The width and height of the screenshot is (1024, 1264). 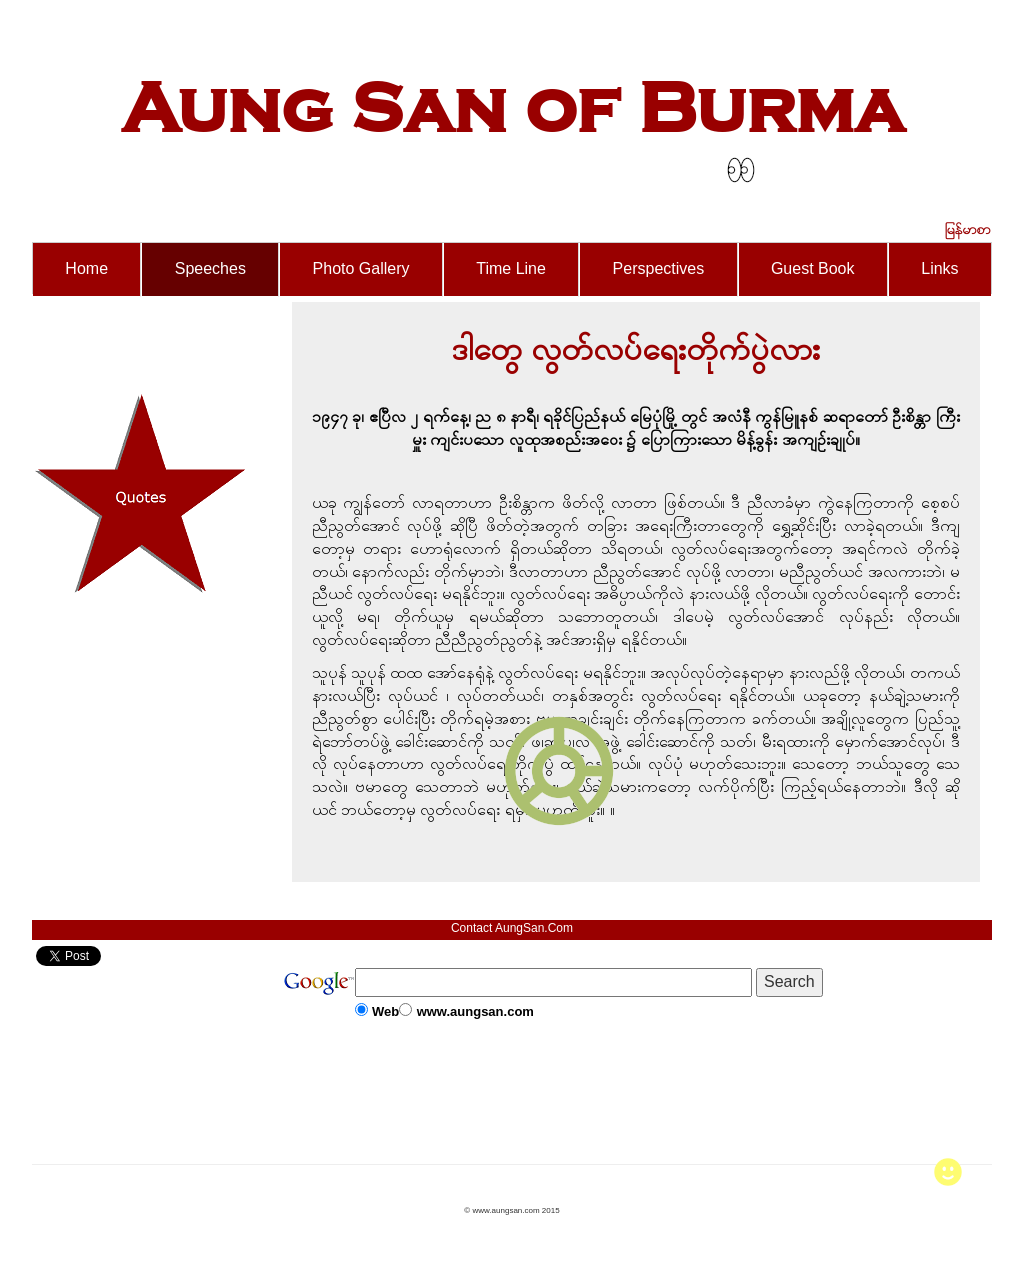 I want to click on view who has seen your content, so click(x=741, y=170).